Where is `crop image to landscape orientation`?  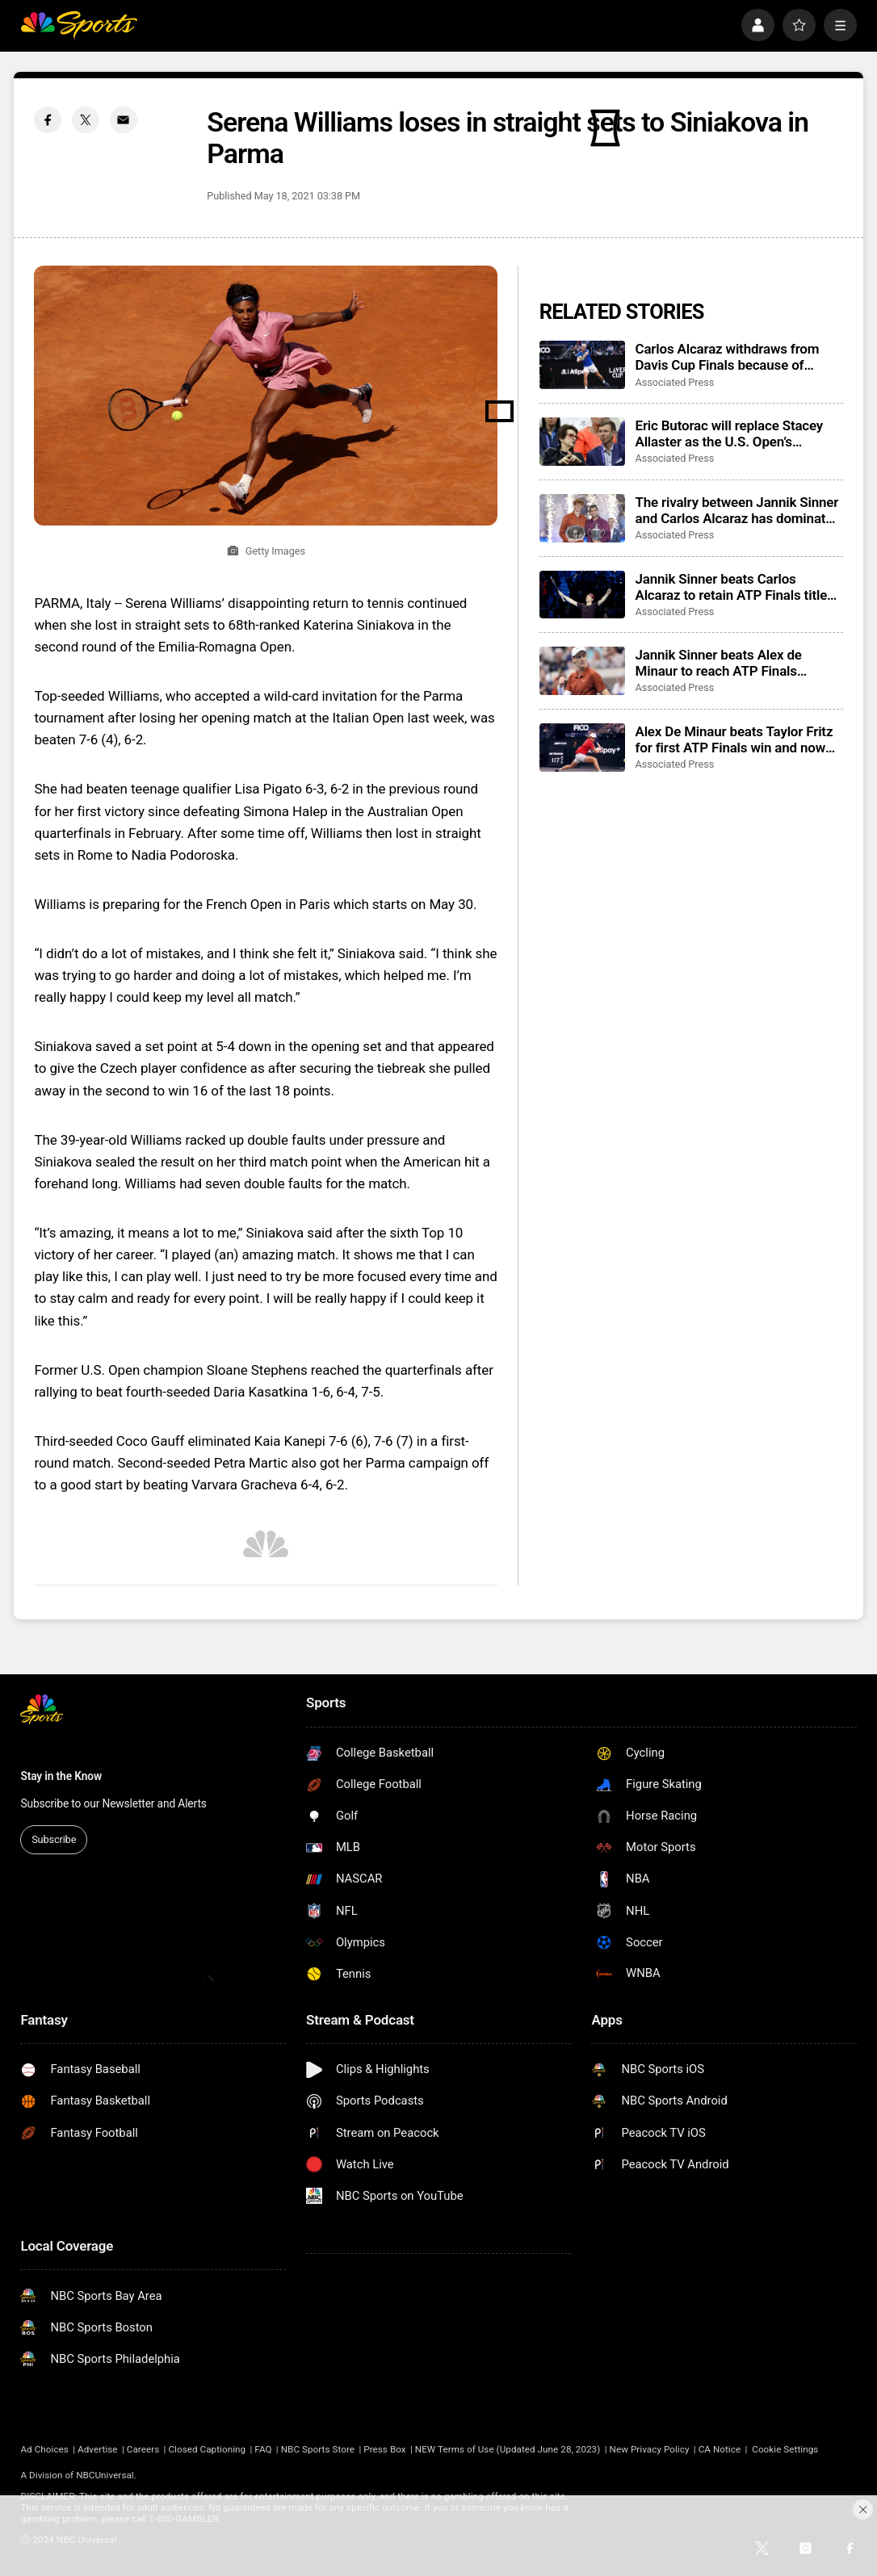
crop image to landscape orientation is located at coordinates (499, 411).